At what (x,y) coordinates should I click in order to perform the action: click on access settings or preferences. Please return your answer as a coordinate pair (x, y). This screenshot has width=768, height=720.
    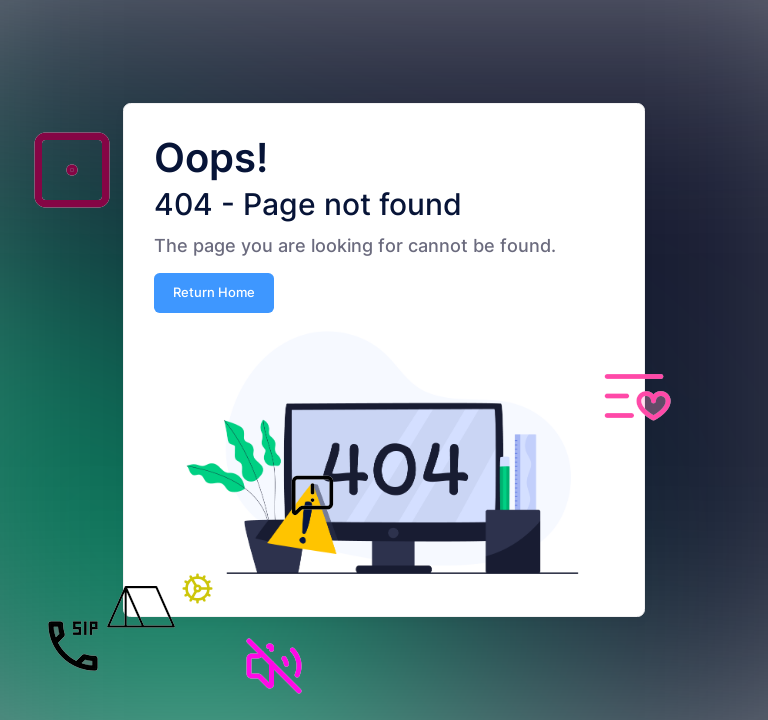
    Looking at the image, I should click on (197, 588).